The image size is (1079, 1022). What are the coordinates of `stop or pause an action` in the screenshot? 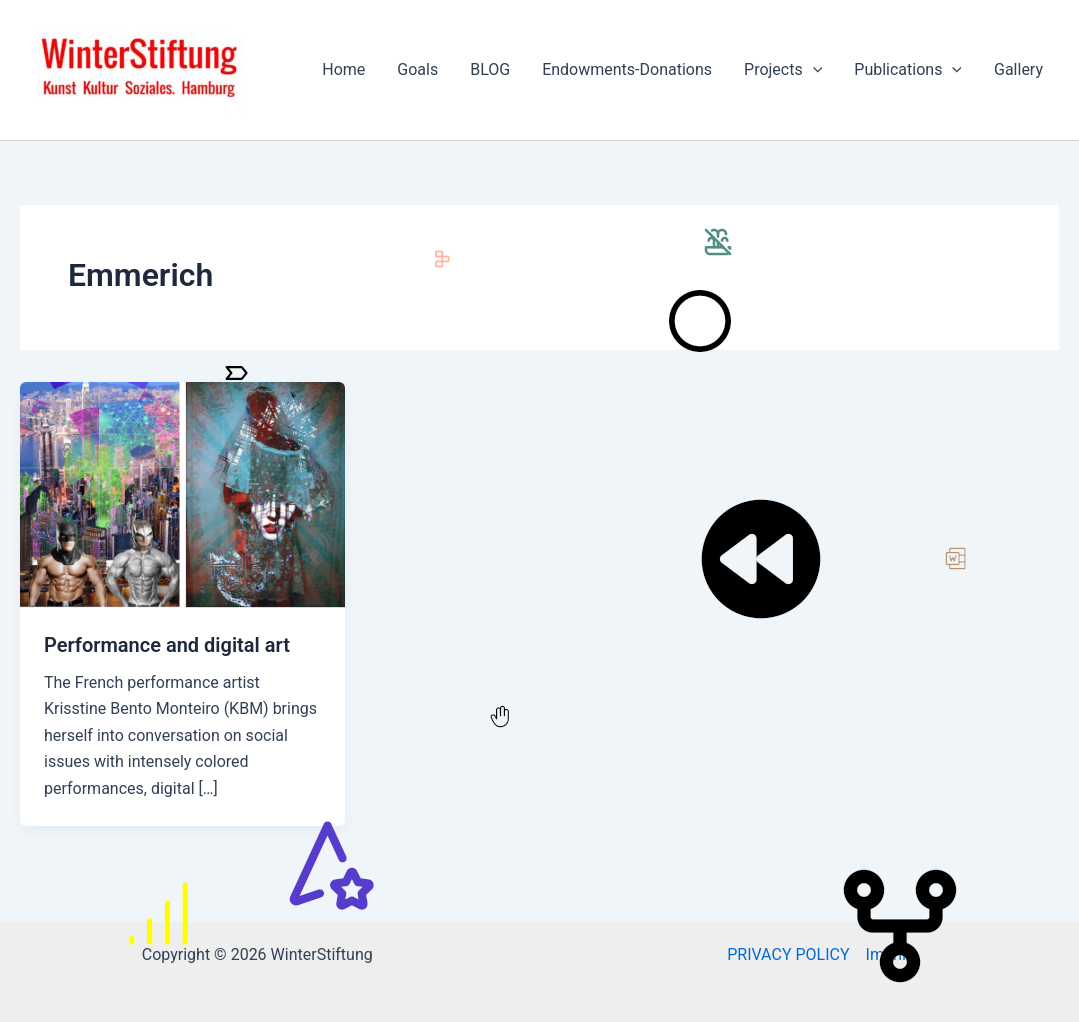 It's located at (500, 716).